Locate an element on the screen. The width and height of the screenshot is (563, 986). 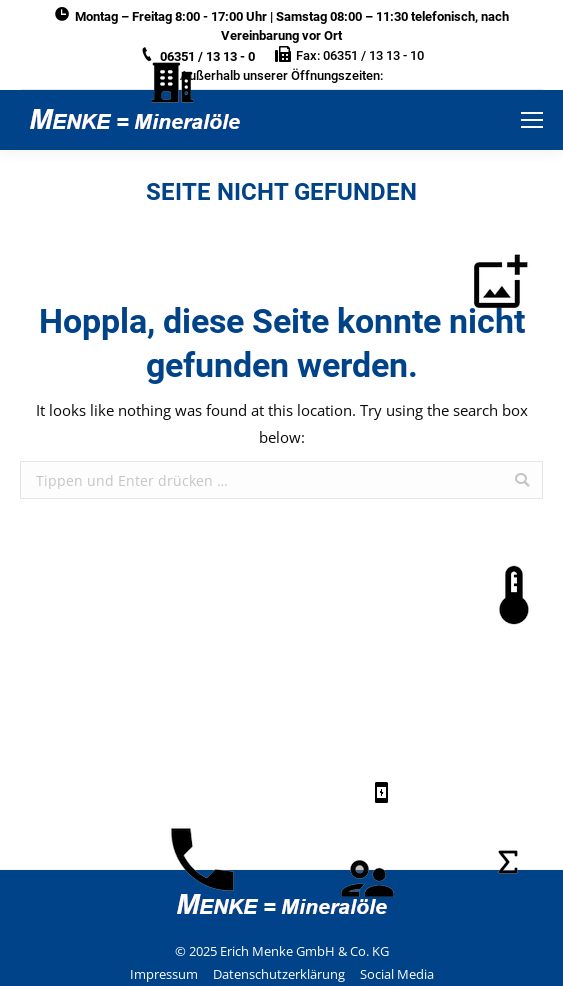
adjust temperature settings is located at coordinates (514, 595).